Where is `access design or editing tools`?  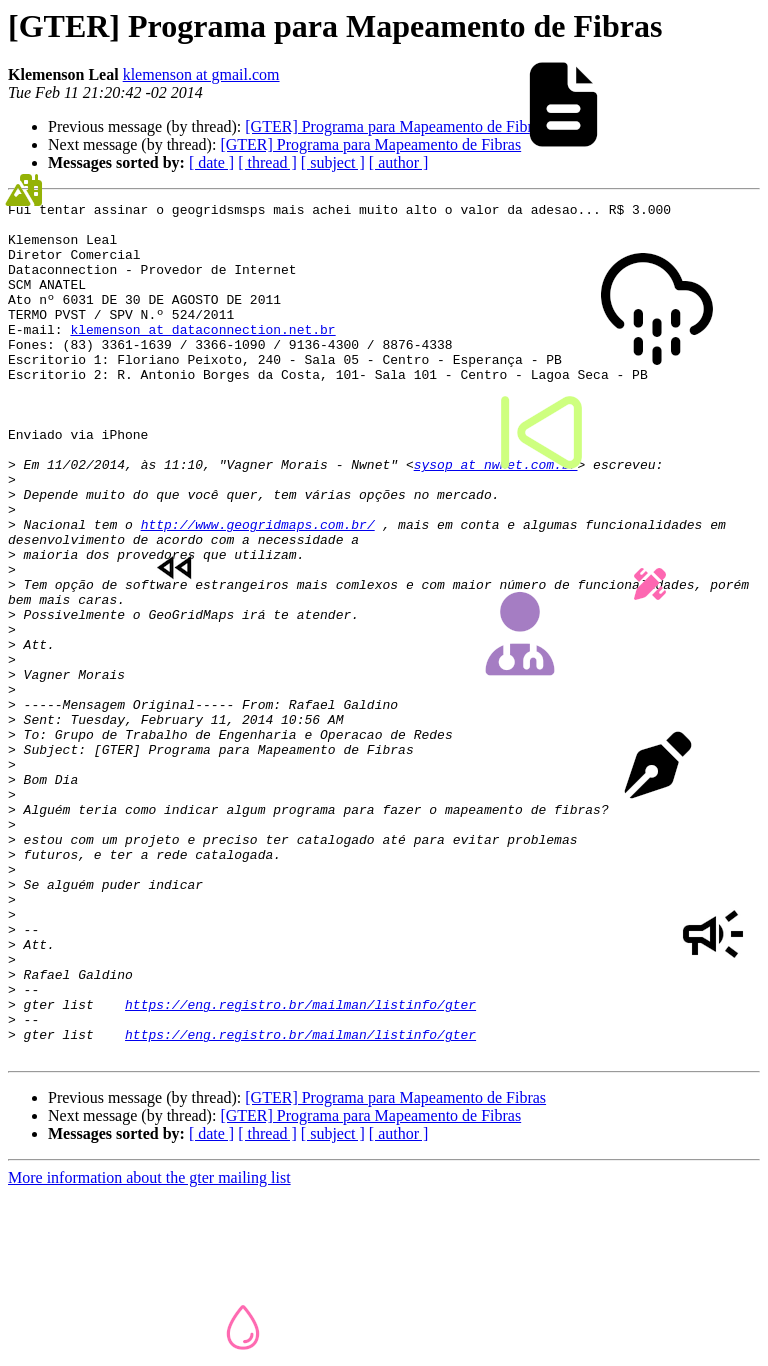
access design or editing tools is located at coordinates (650, 584).